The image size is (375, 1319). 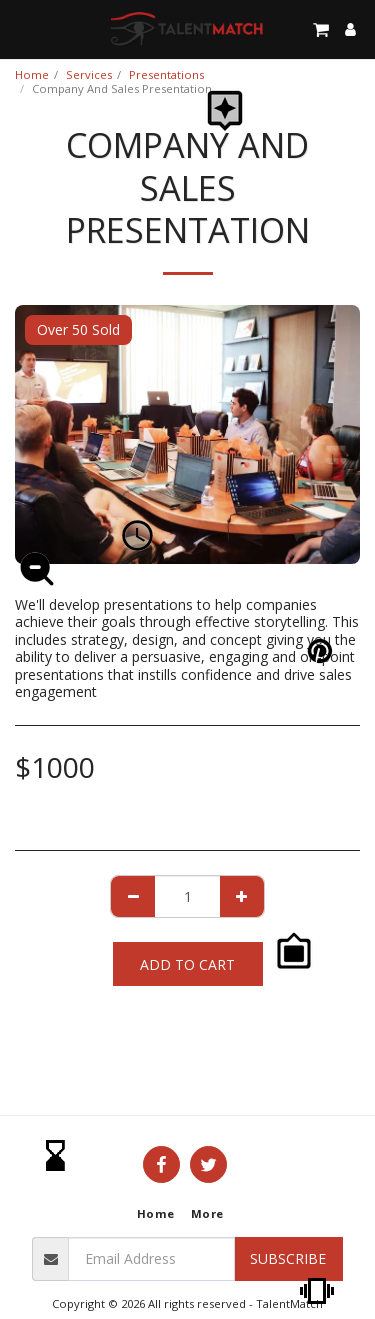 What do you see at coordinates (137, 535) in the screenshot?
I see `save item to watch later` at bounding box center [137, 535].